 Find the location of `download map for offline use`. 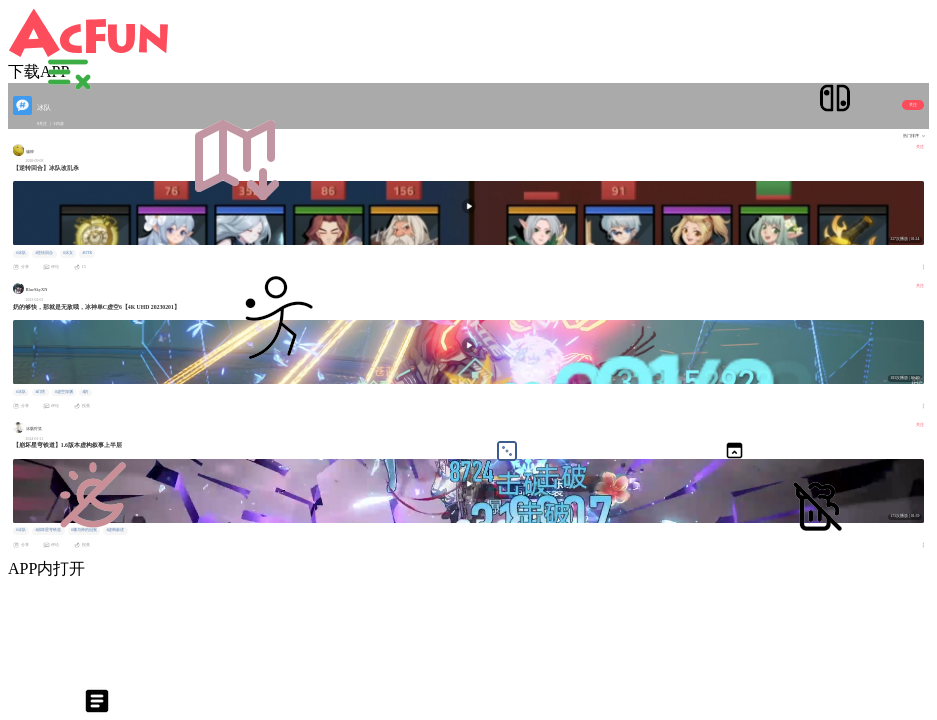

download map for offline use is located at coordinates (235, 156).